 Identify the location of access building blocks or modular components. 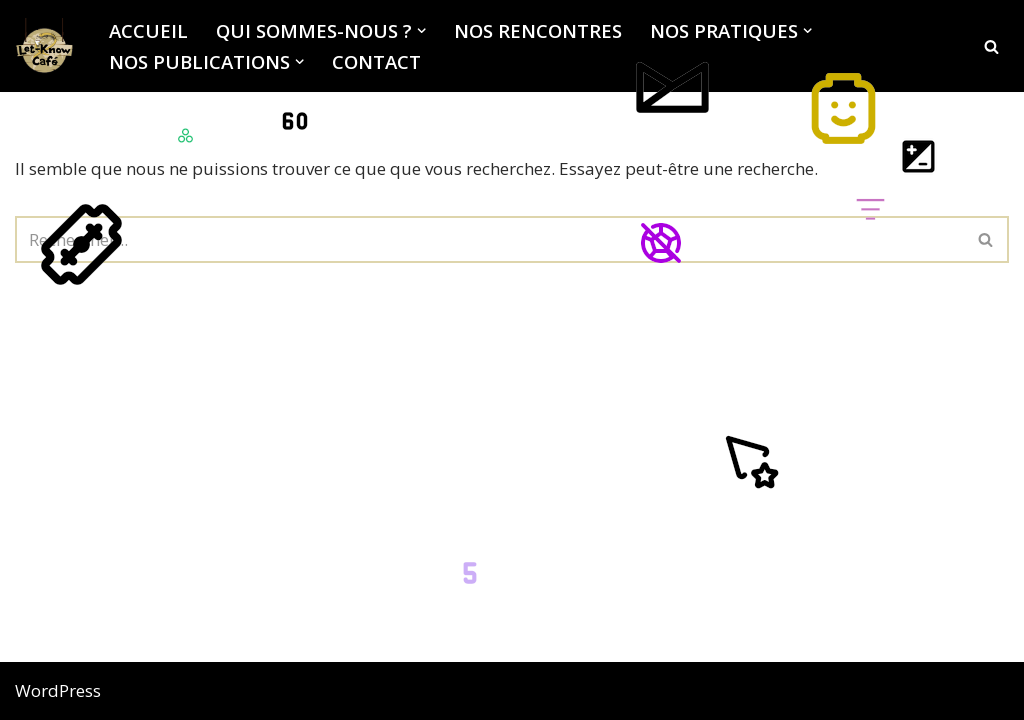
(843, 108).